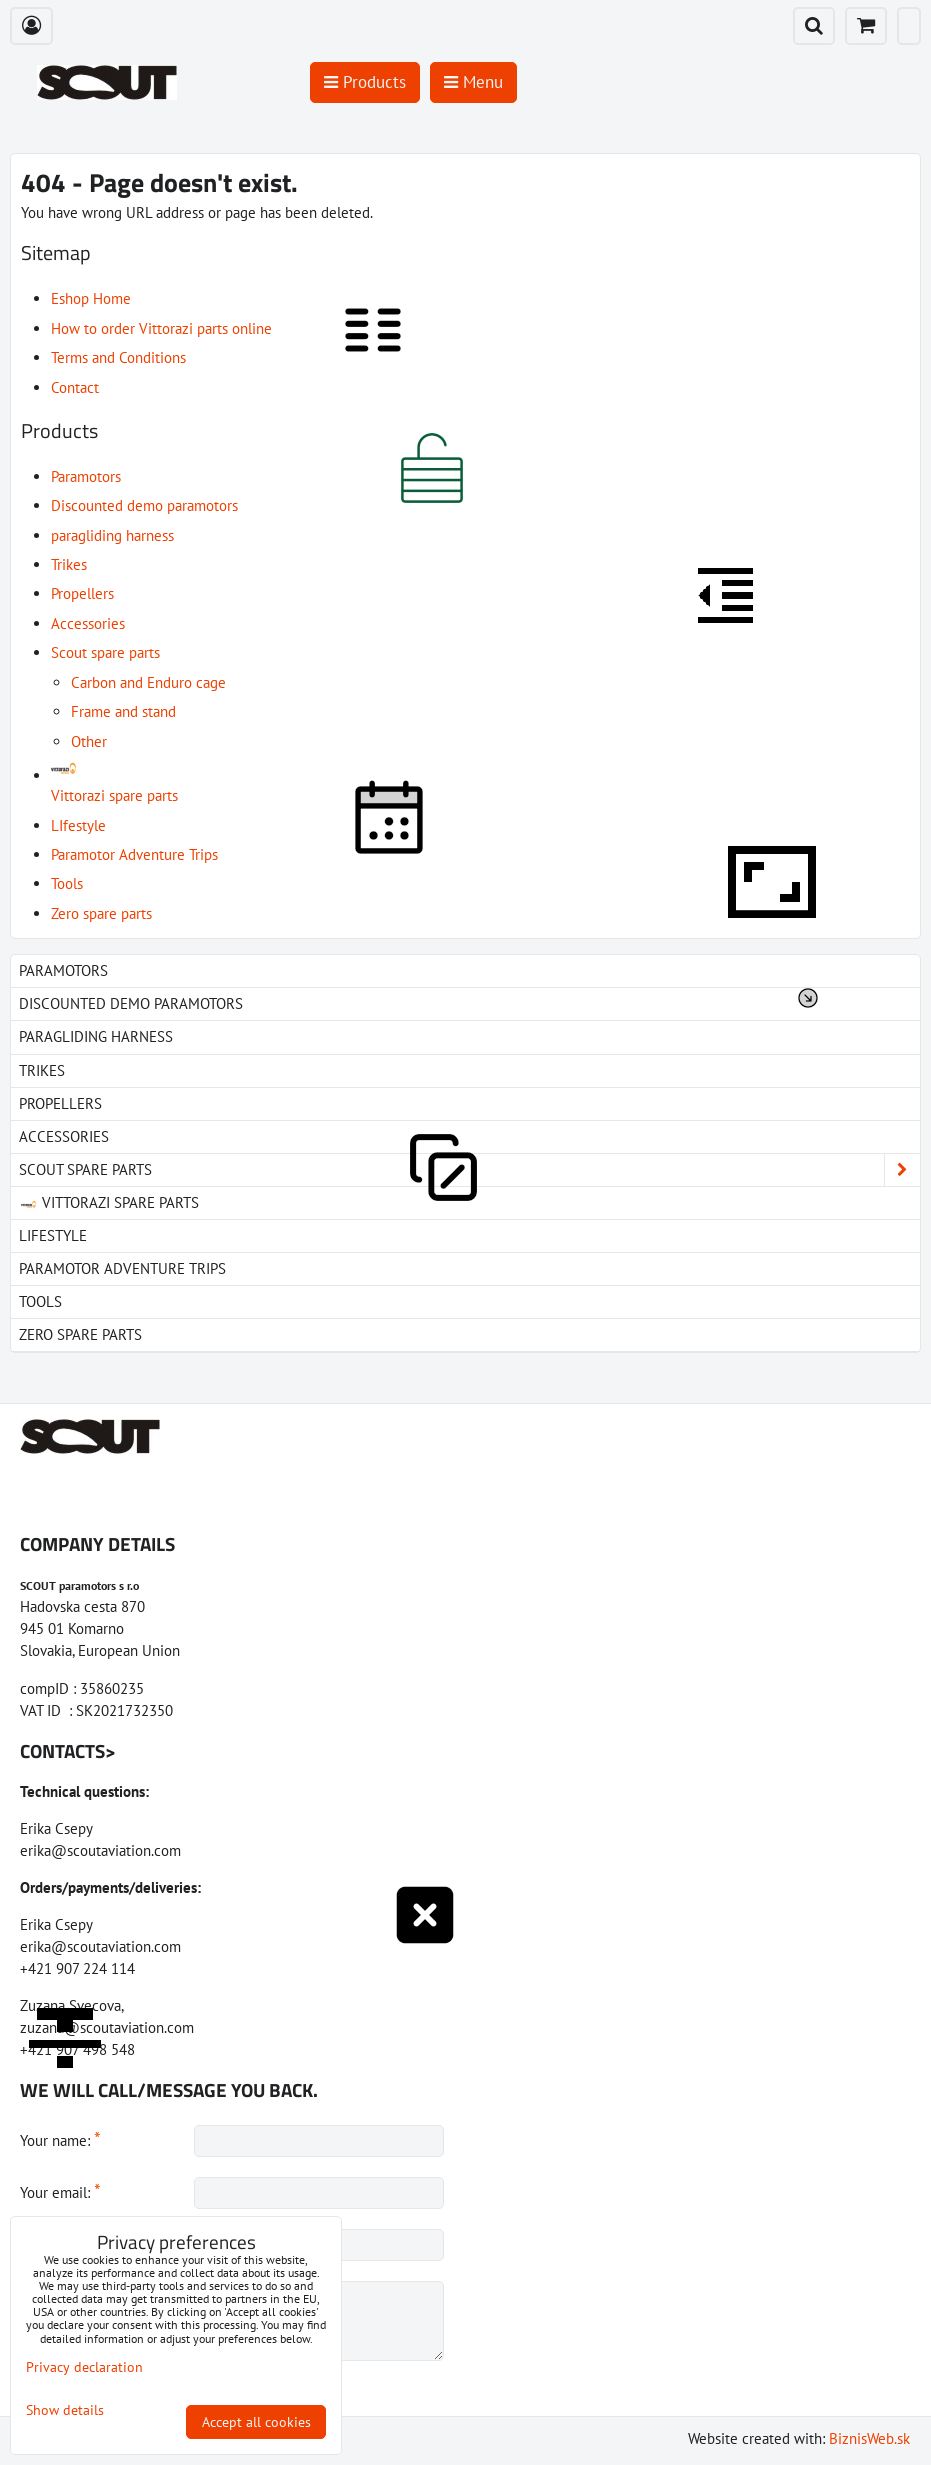  Describe the element at coordinates (772, 882) in the screenshot. I see `adjust aspect ratio settings` at that location.